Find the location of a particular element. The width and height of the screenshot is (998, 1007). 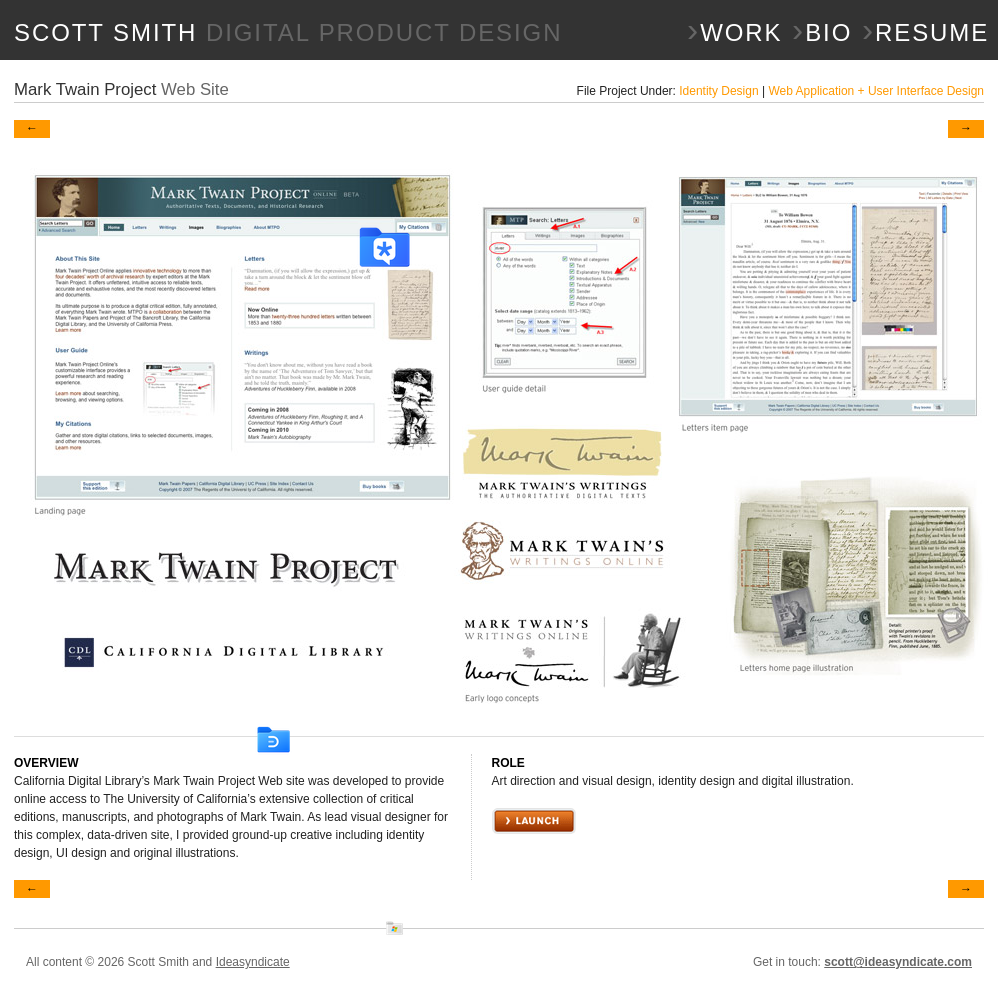

open windows 7 system files folder is located at coordinates (394, 928).